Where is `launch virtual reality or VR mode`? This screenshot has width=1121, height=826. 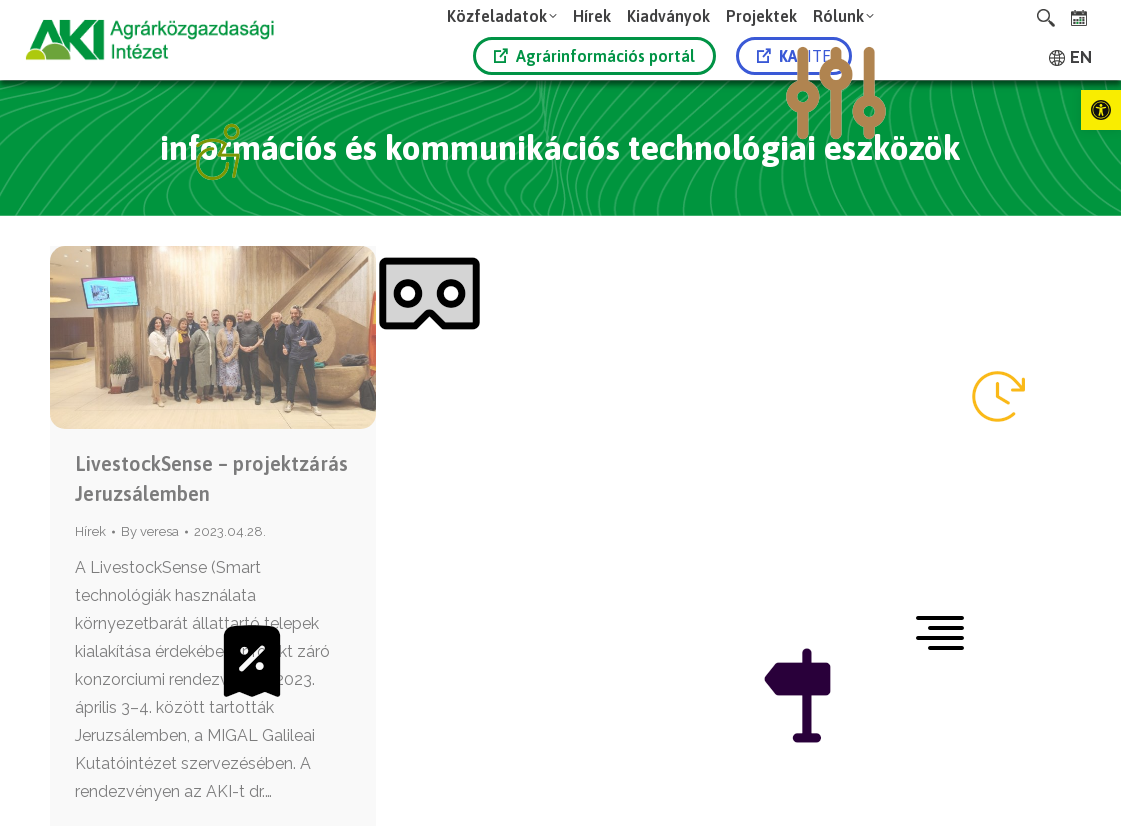
launch virtual reality or VR mode is located at coordinates (429, 293).